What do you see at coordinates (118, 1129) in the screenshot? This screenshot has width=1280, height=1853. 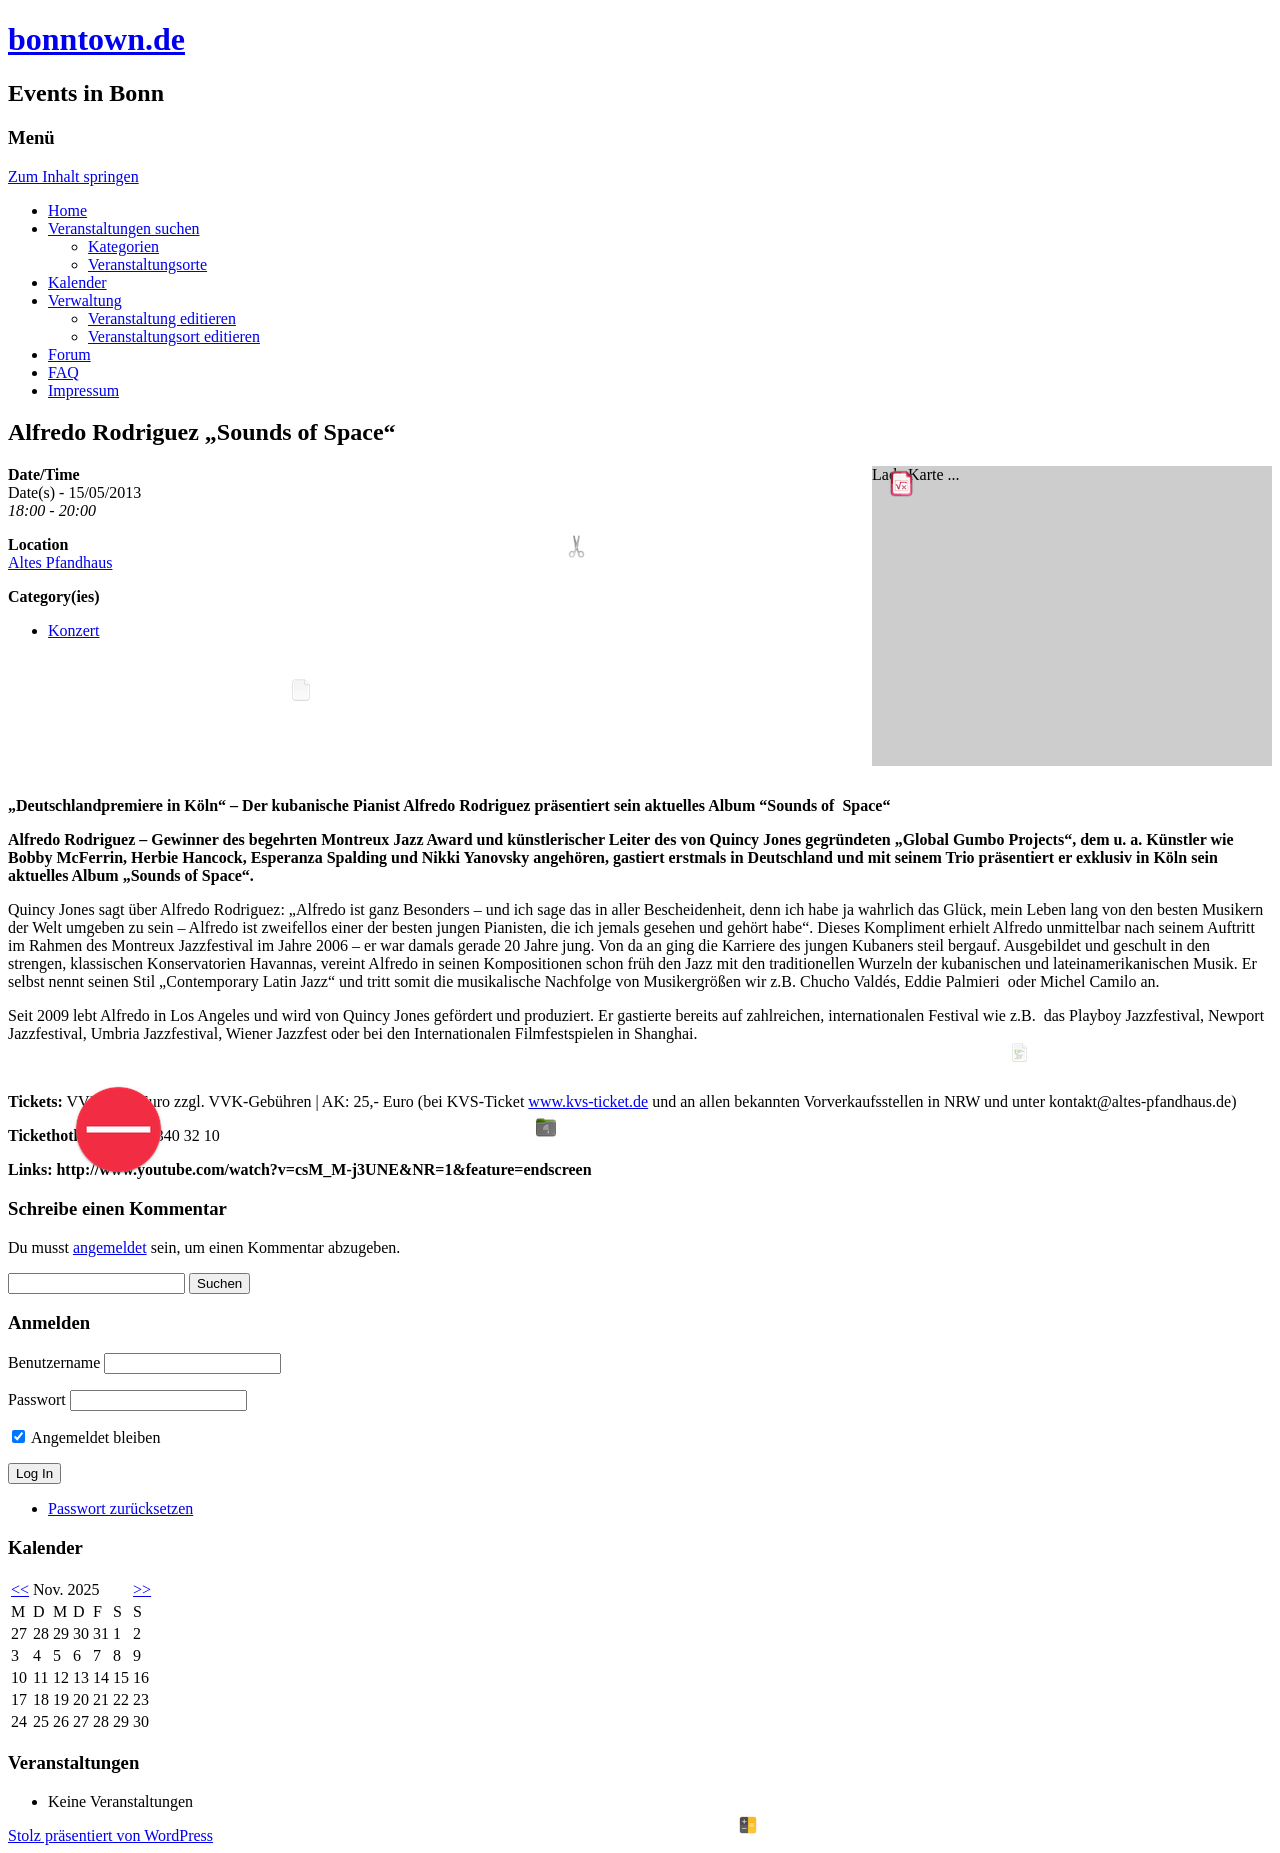 I see `indicates an error or critical issue has occurred` at bounding box center [118, 1129].